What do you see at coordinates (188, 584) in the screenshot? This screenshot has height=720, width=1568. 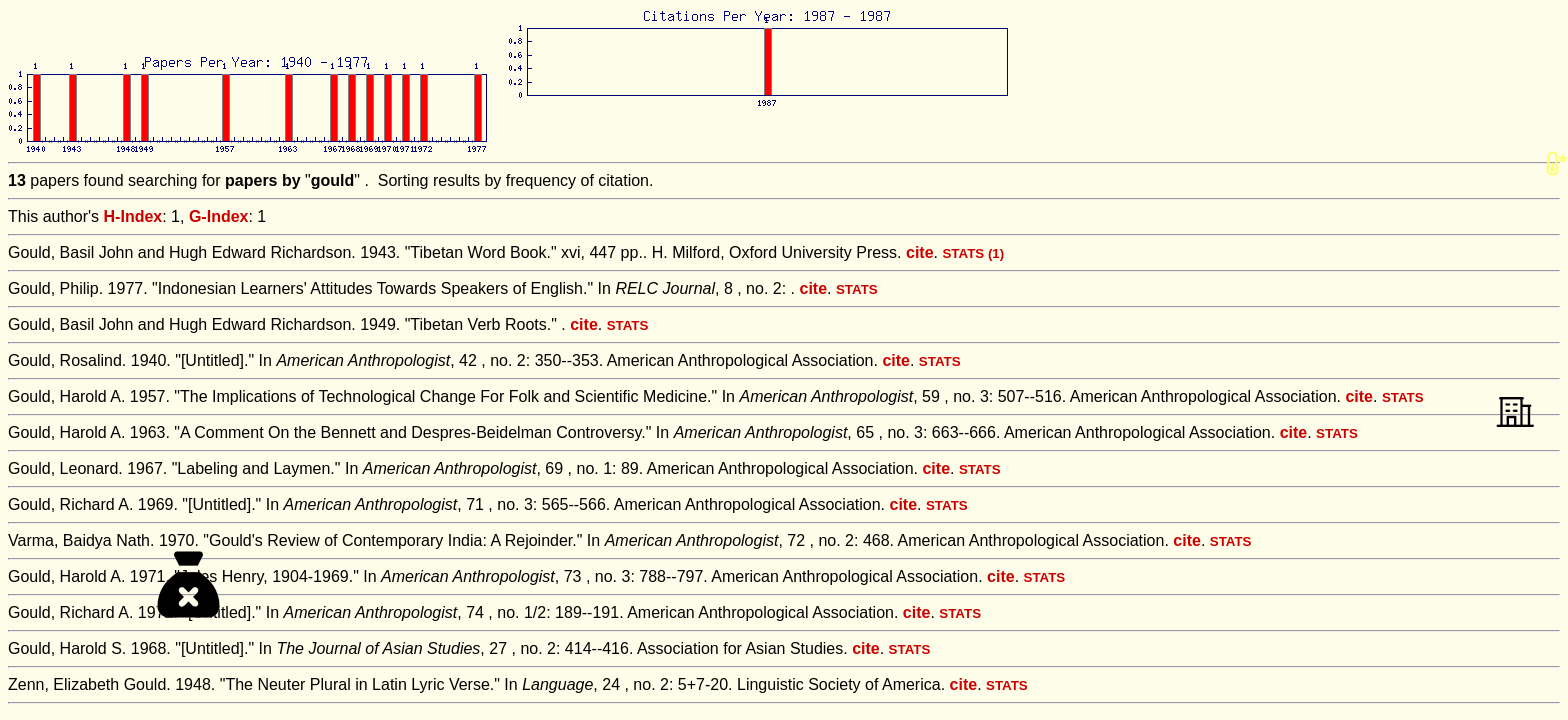 I see `remove item from cart or bag` at bounding box center [188, 584].